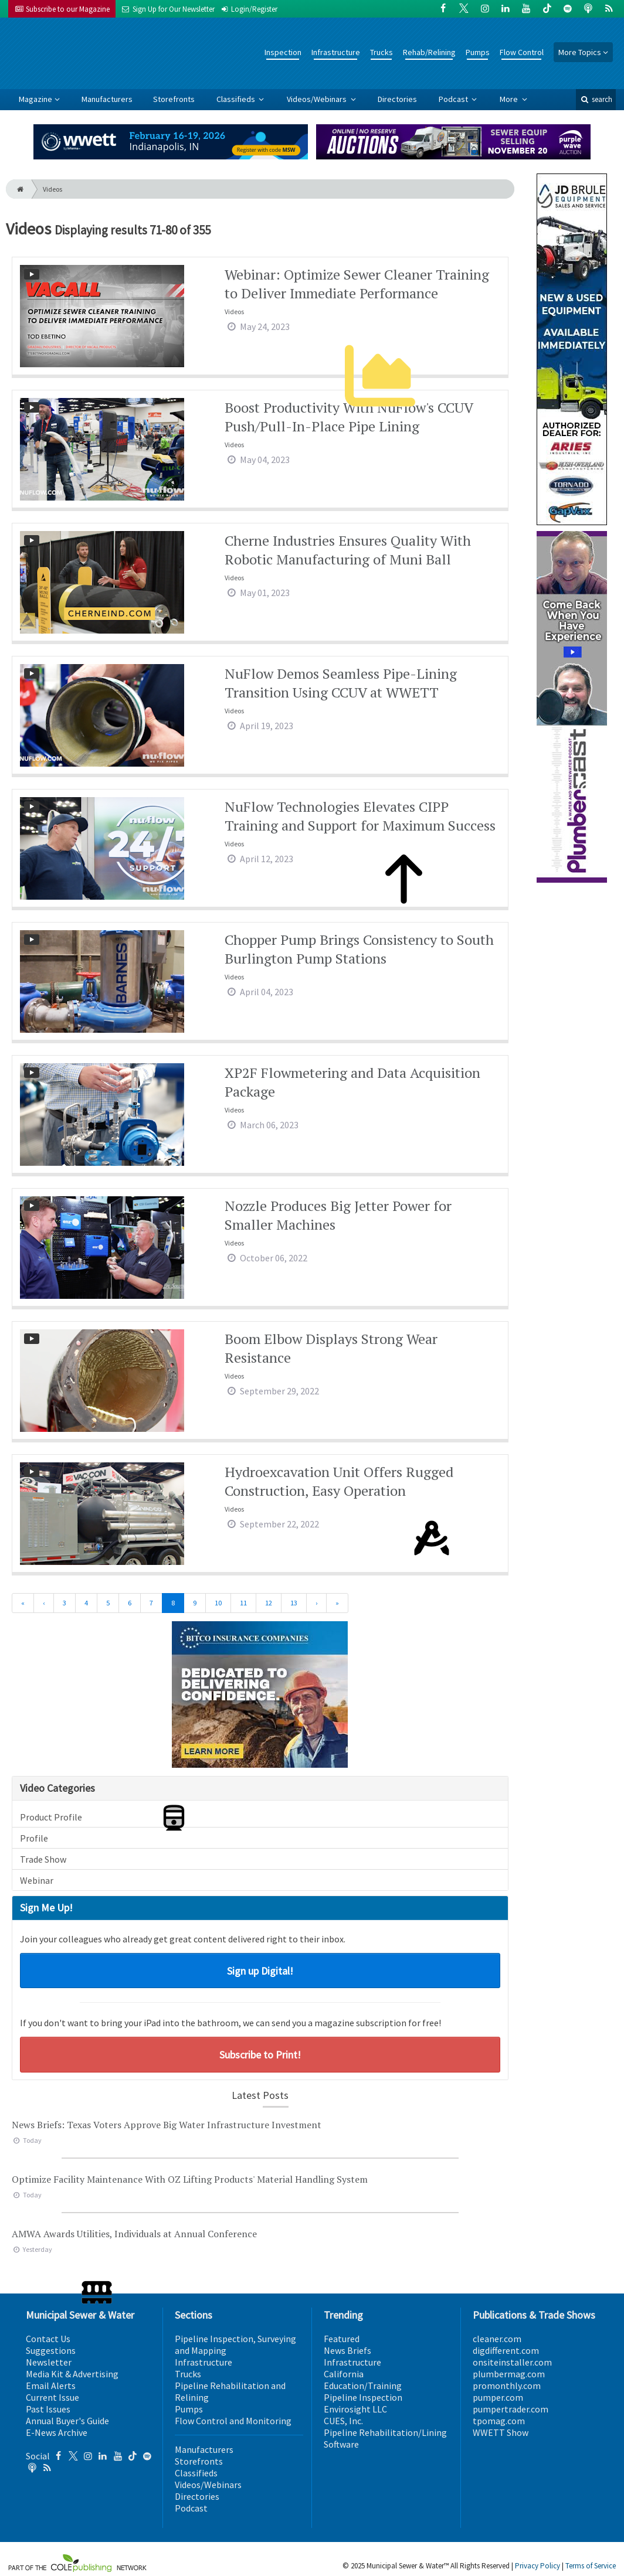  I want to click on view area chart analytics, so click(380, 376).